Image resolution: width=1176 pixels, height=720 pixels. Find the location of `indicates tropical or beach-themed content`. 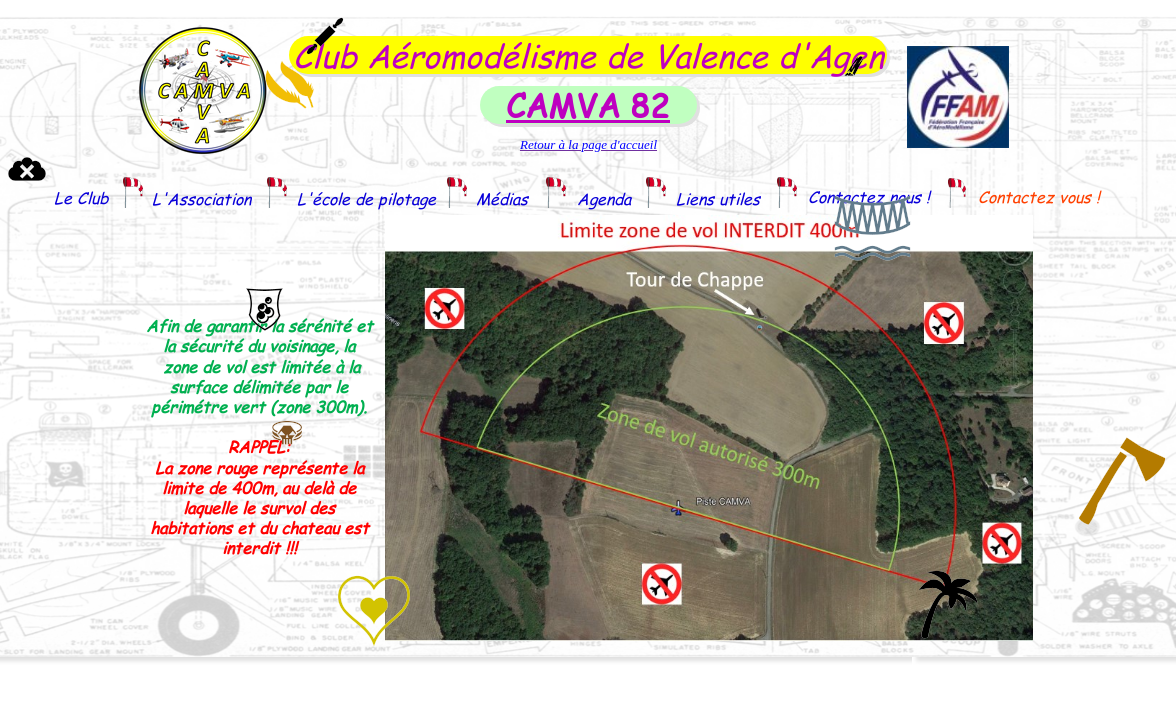

indicates tropical or beach-themed content is located at coordinates (947, 604).